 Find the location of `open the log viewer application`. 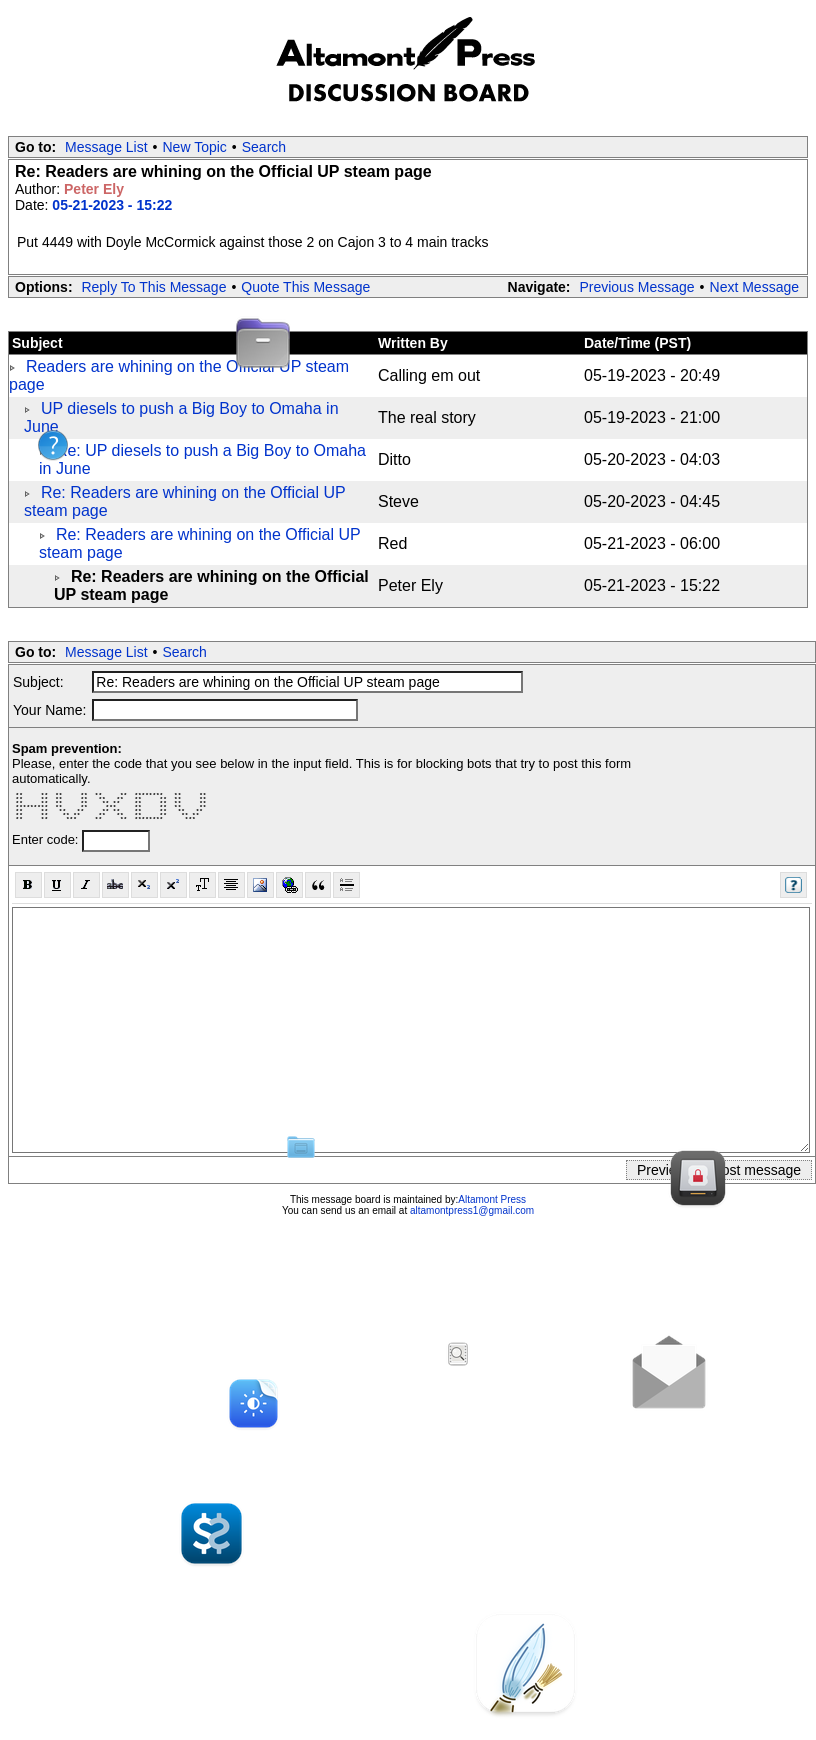

open the log viewer application is located at coordinates (458, 1354).